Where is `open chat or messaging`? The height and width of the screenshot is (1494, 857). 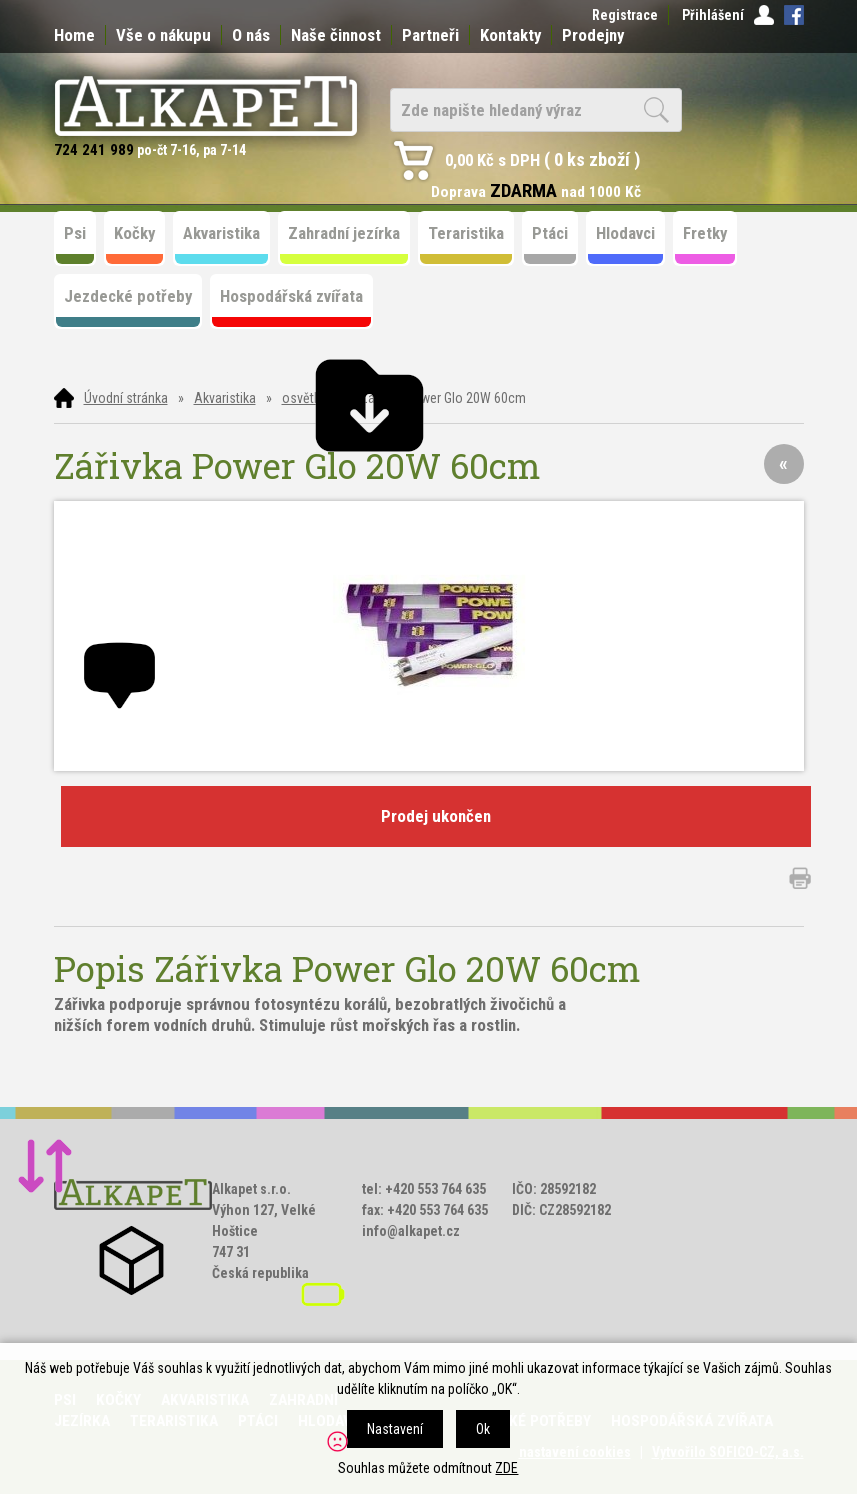 open chat or messaging is located at coordinates (119, 675).